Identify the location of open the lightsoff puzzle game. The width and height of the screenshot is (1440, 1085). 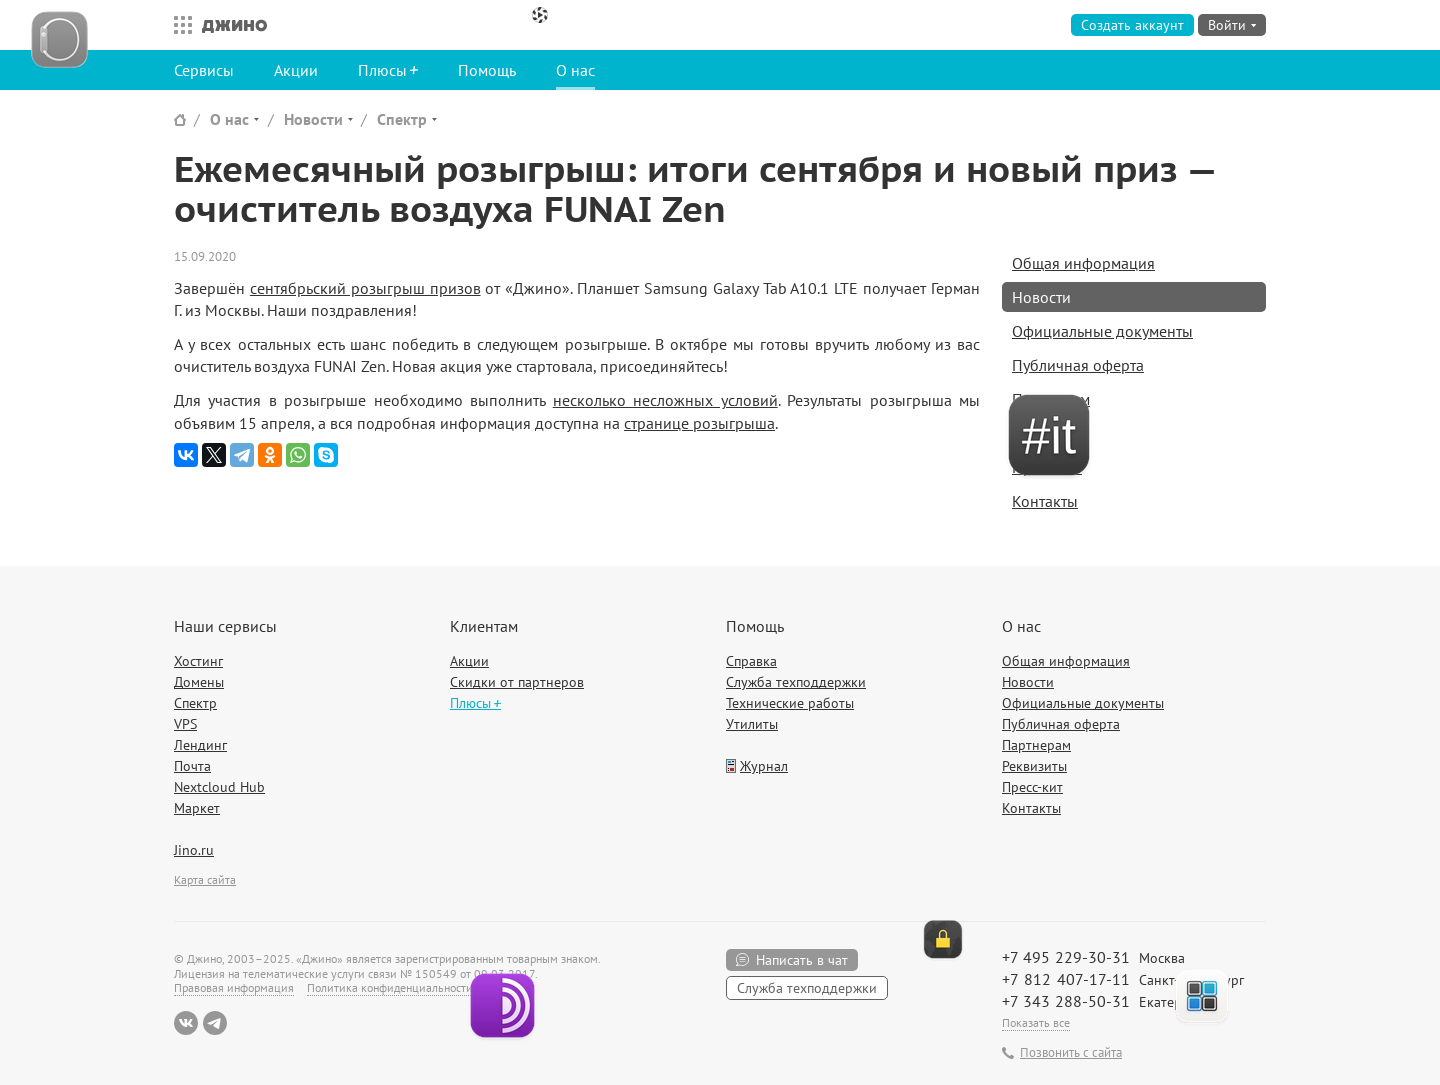
(1202, 996).